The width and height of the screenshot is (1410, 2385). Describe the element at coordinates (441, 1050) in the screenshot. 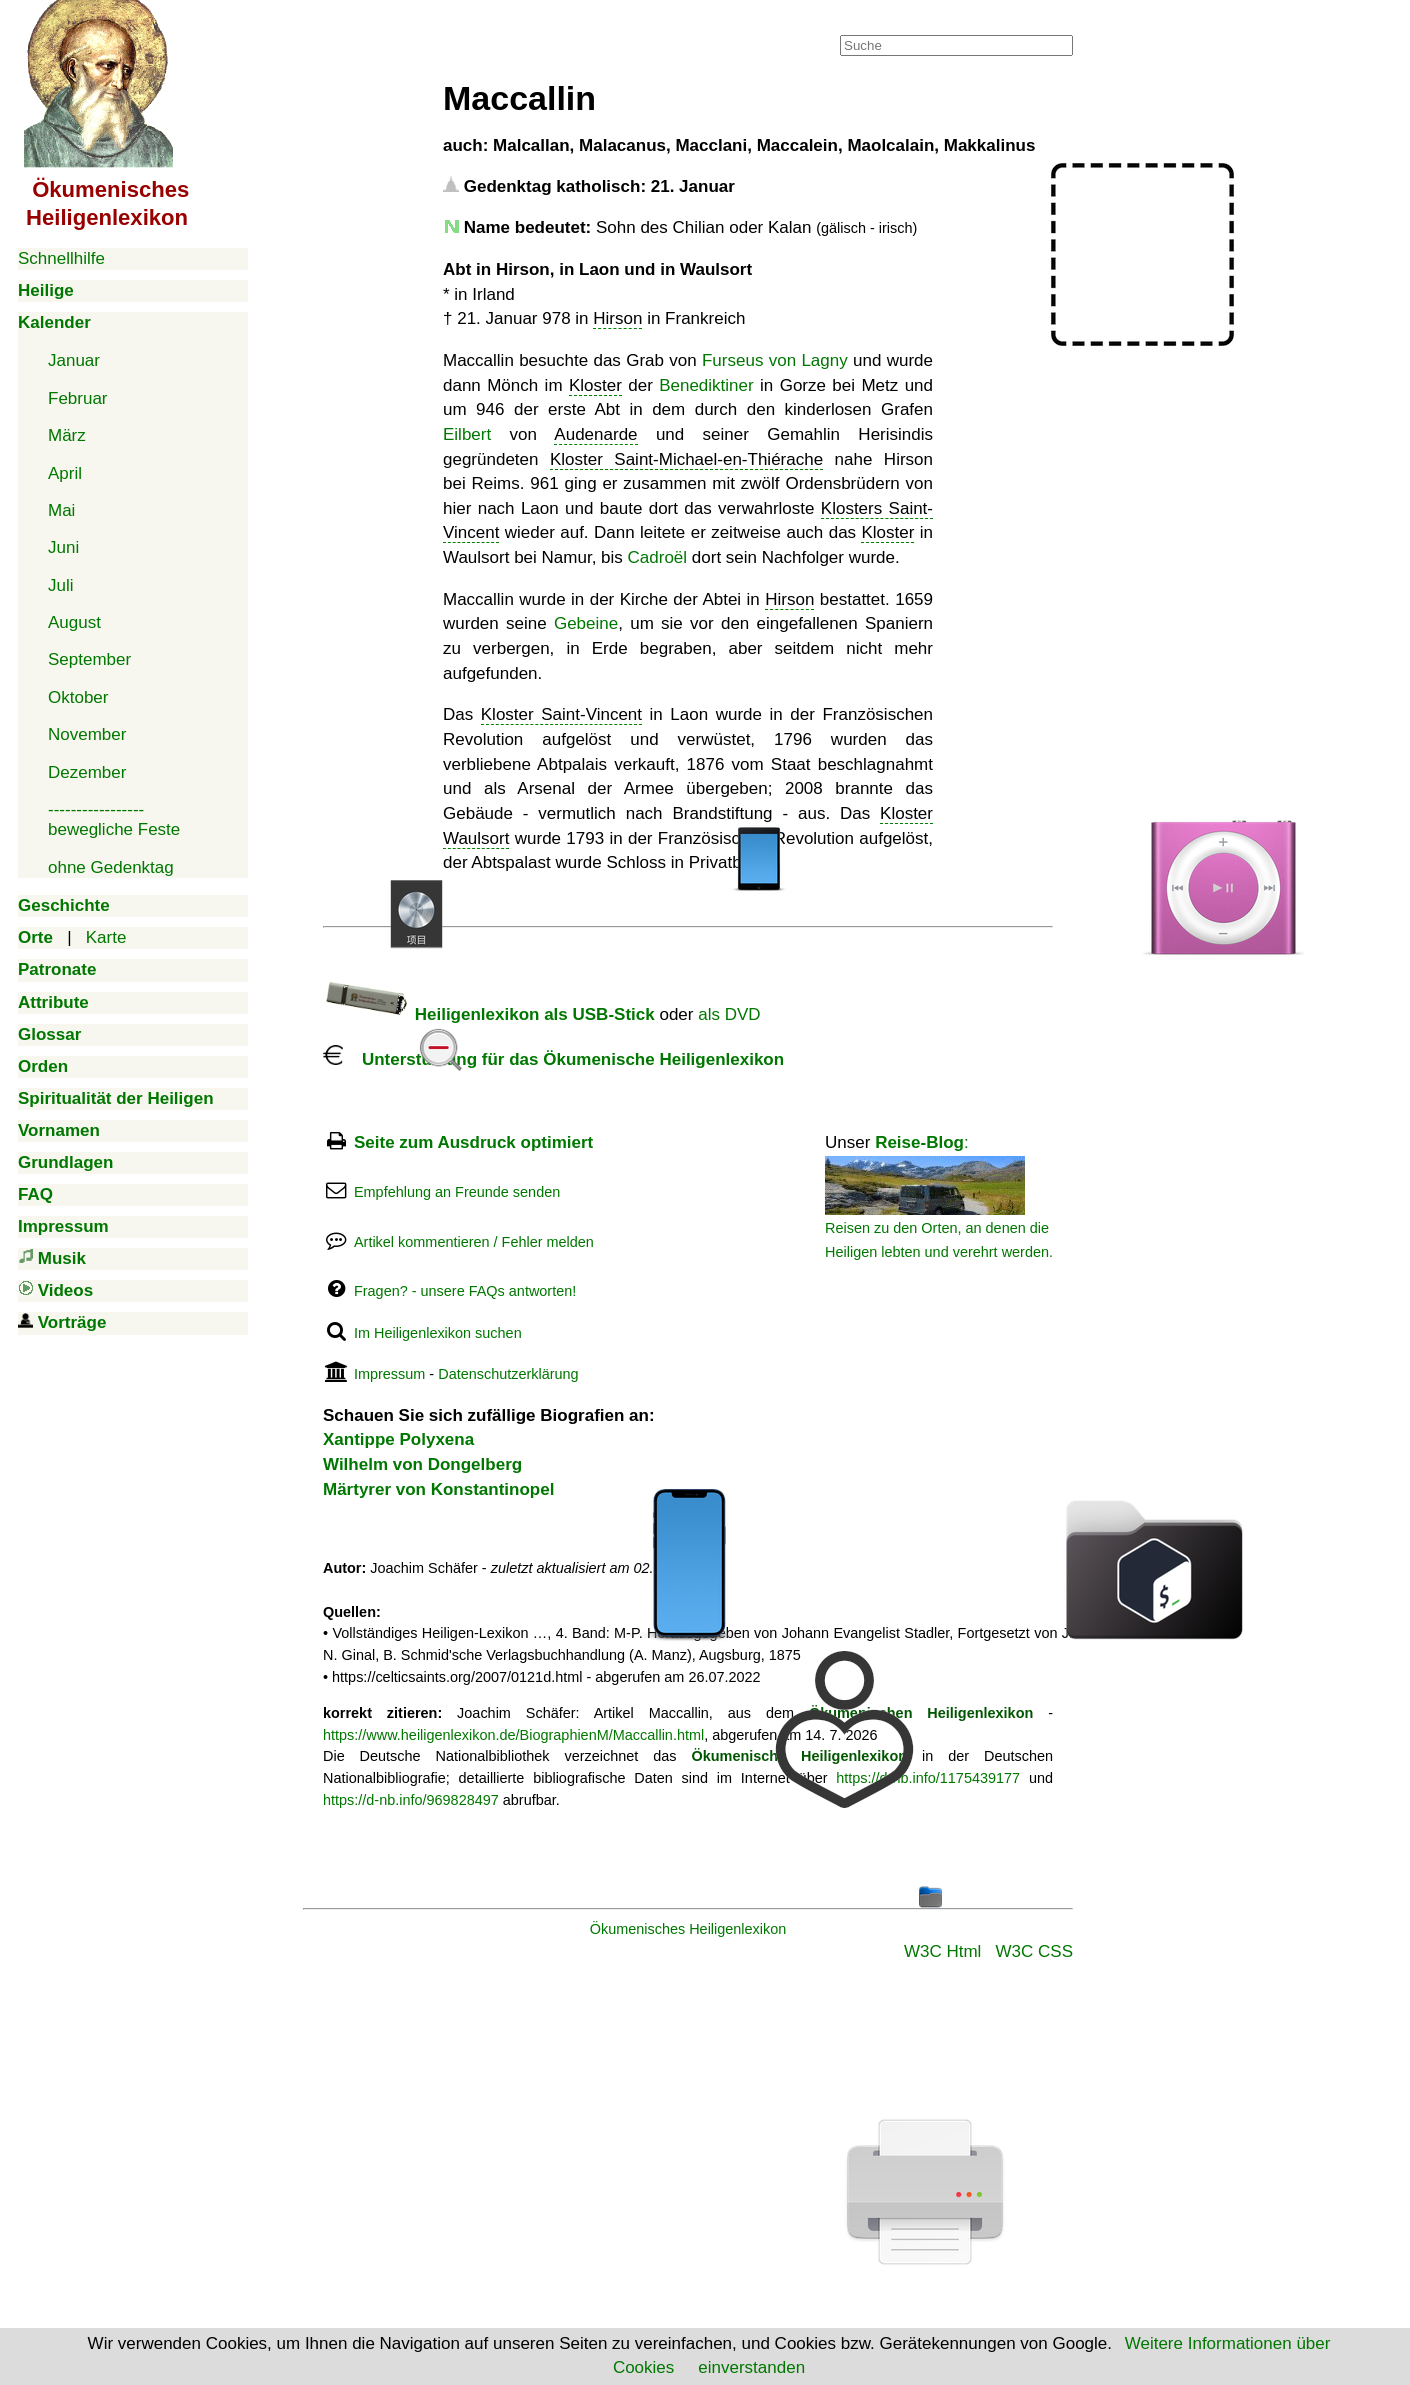

I see `zoom out to see more content` at that location.